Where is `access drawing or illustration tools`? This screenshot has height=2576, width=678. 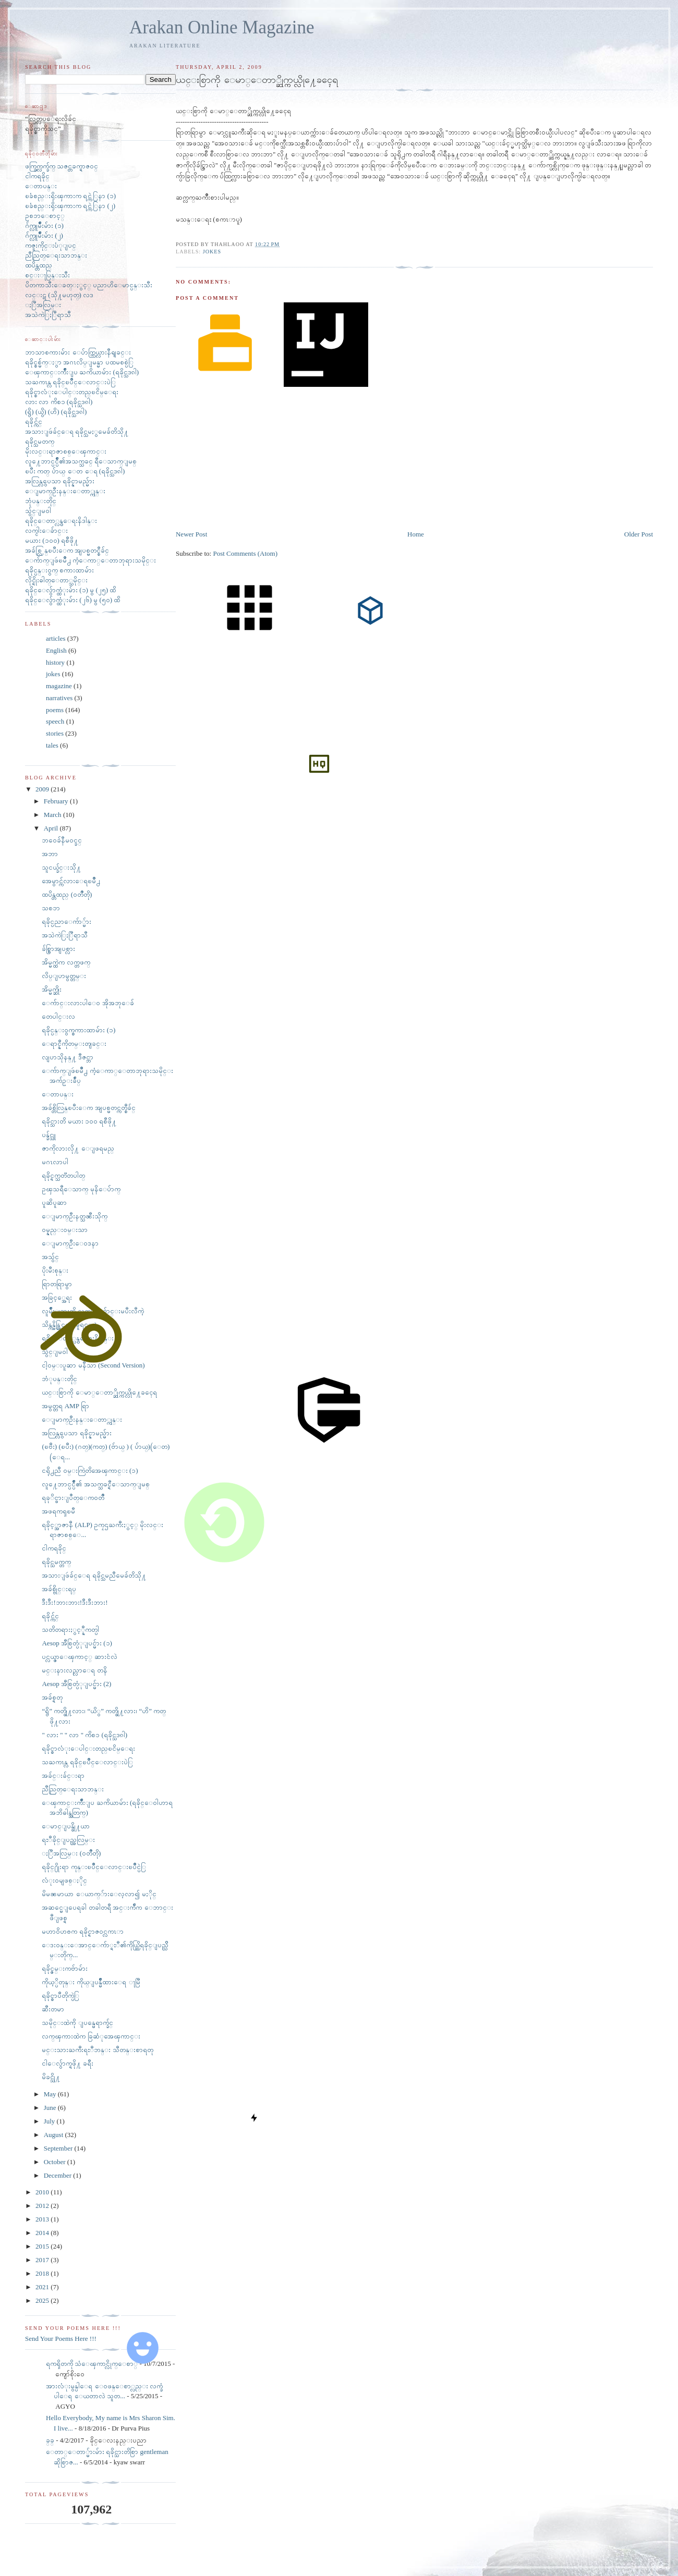 access drawing or illustration tools is located at coordinates (225, 341).